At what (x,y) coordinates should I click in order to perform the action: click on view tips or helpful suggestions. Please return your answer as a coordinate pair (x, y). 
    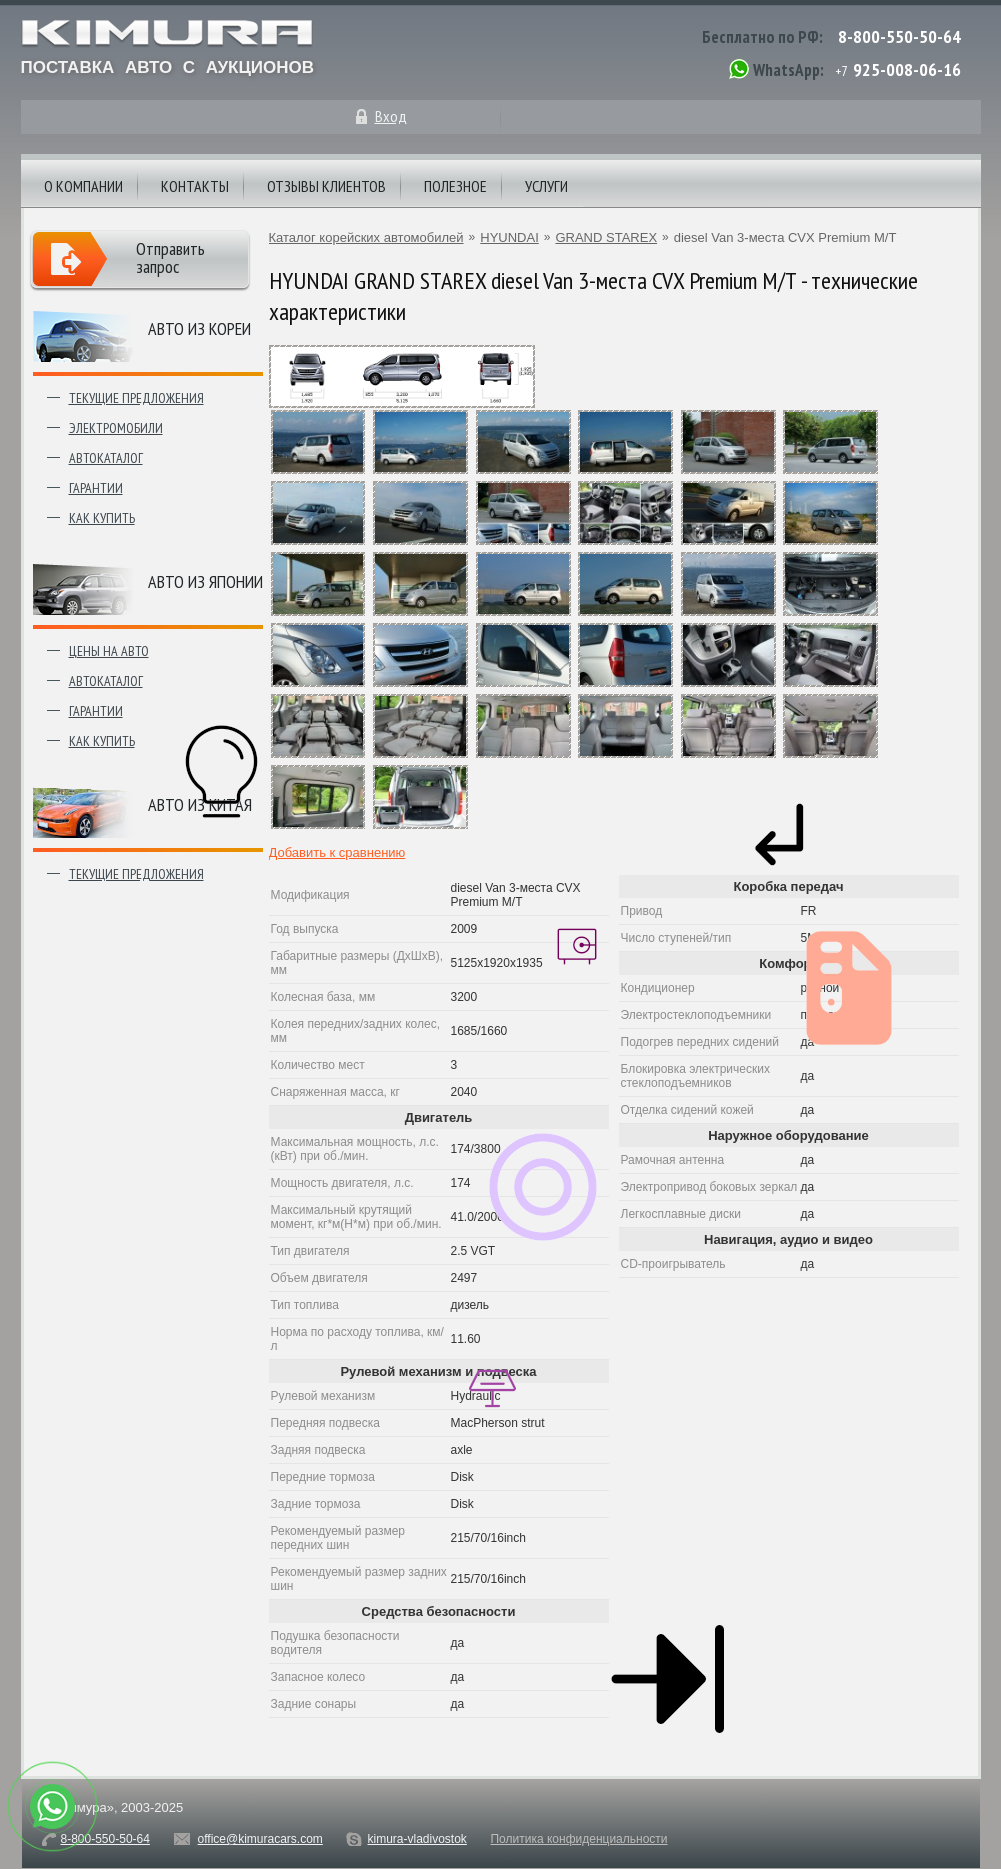
    Looking at the image, I should click on (221, 771).